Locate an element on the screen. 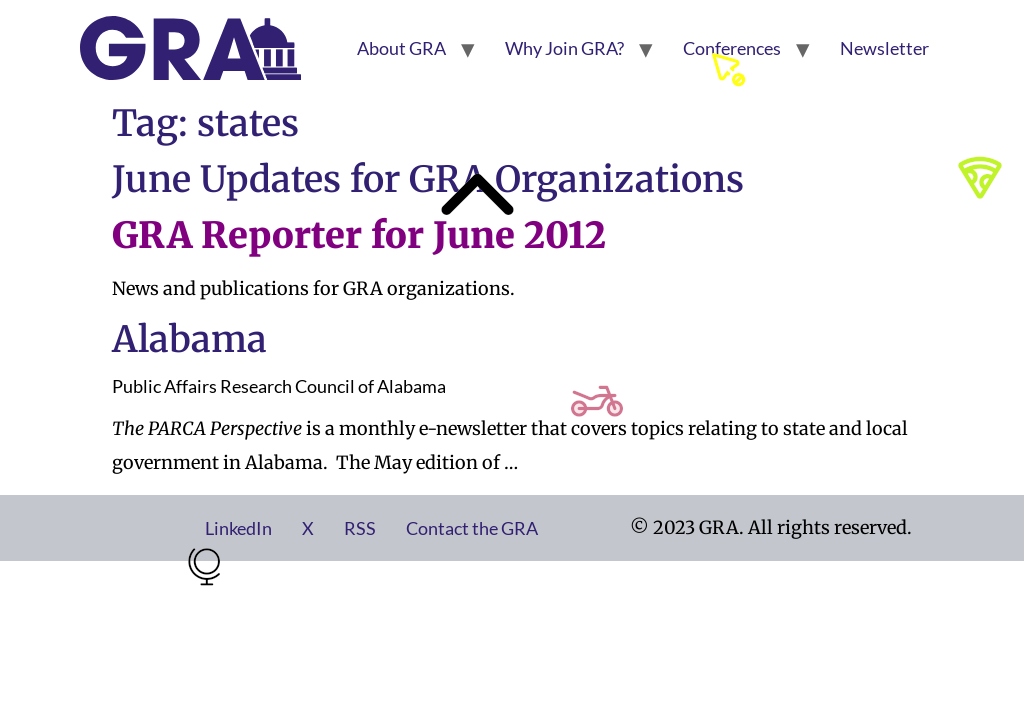  select motorcycle as vehicle type is located at coordinates (597, 402).